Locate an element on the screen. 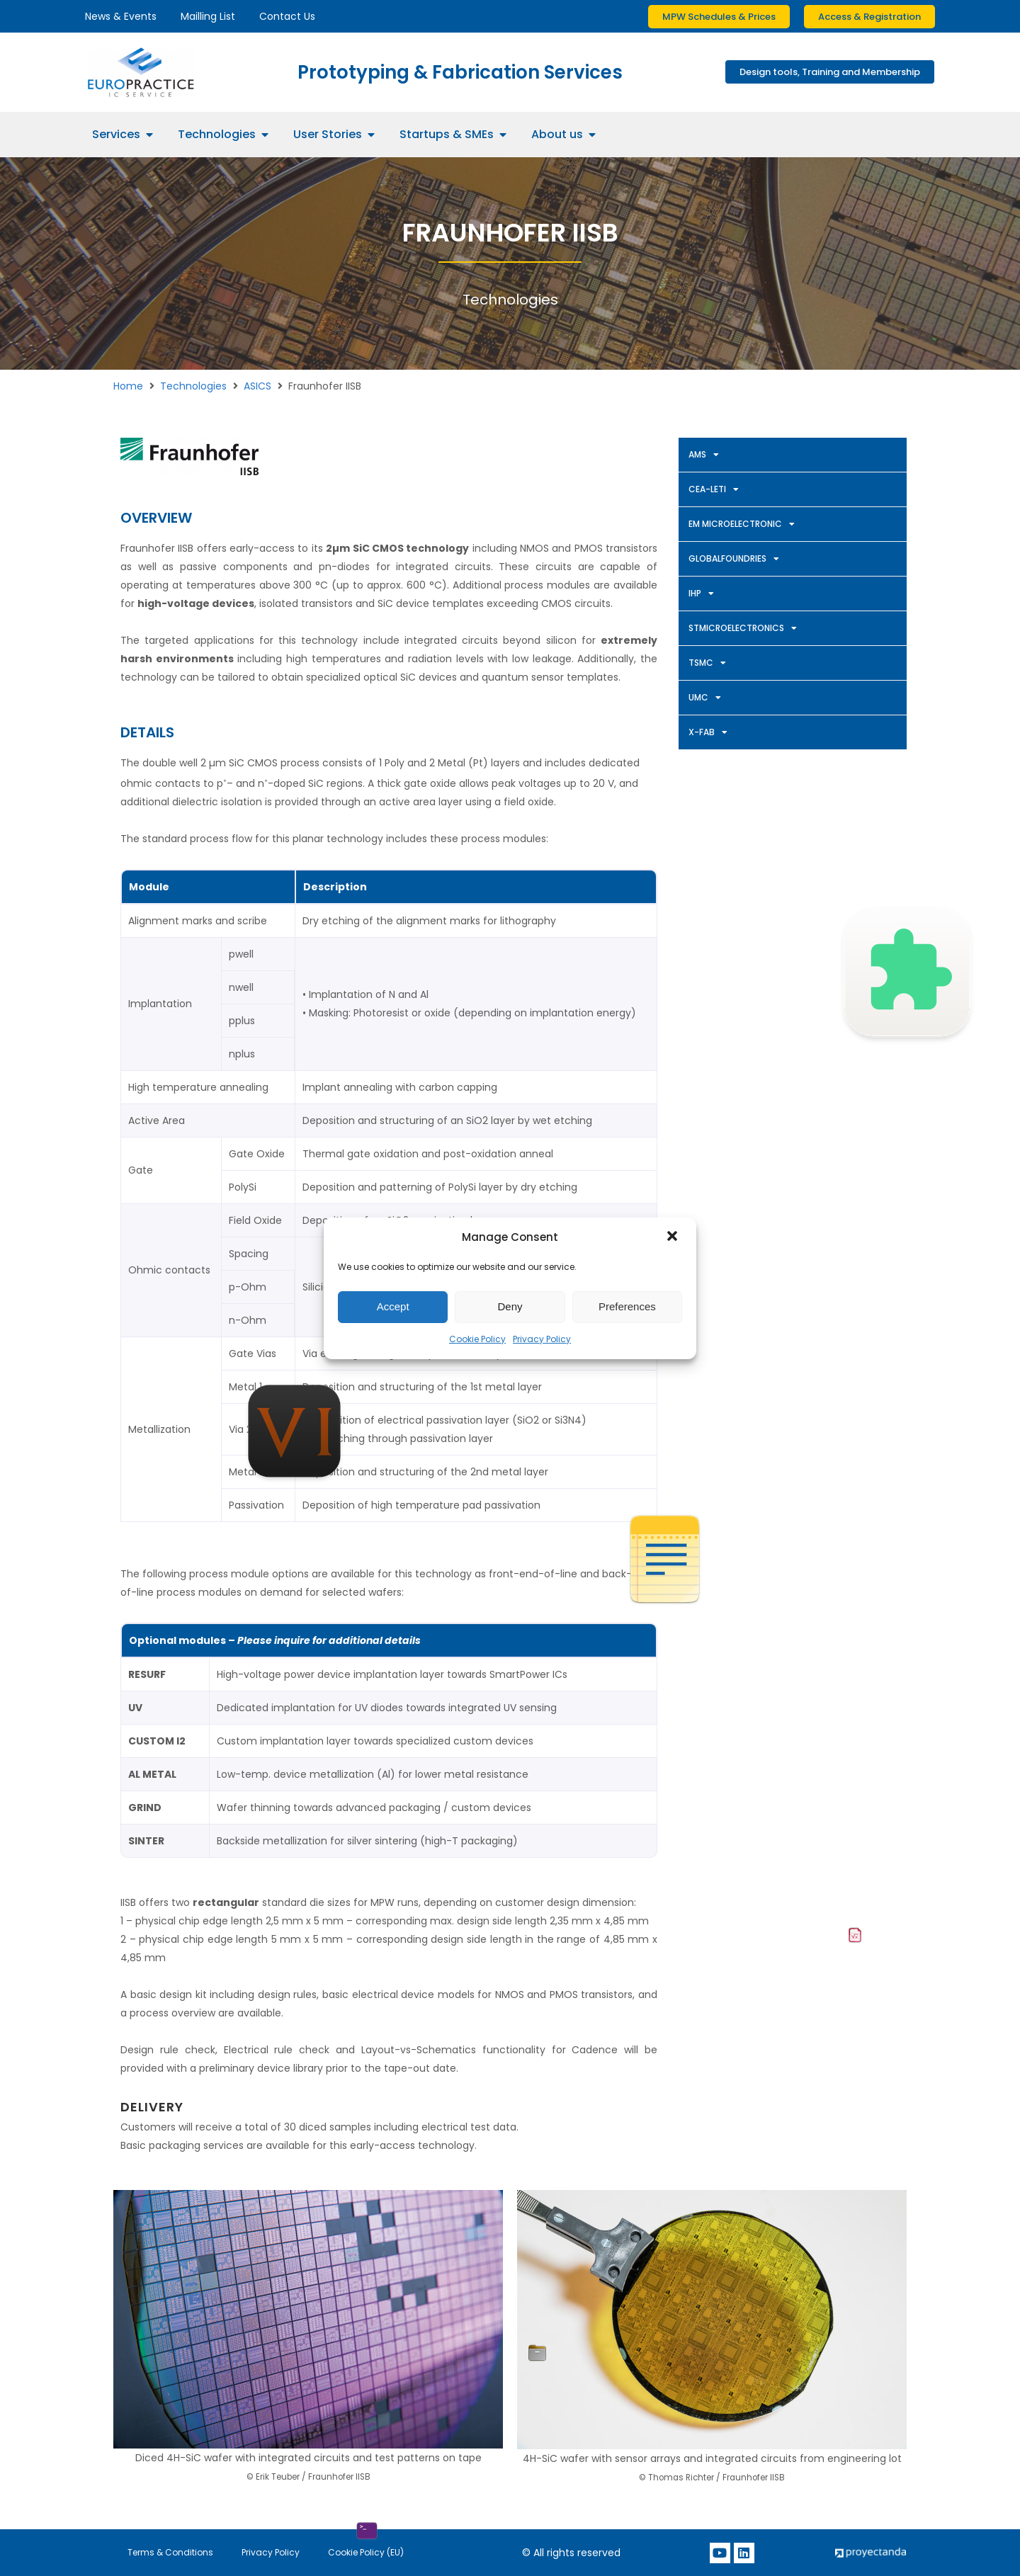 Image resolution: width=1020 pixels, height=2576 pixels. open root terminal with administrator privileges is located at coordinates (367, 2531).